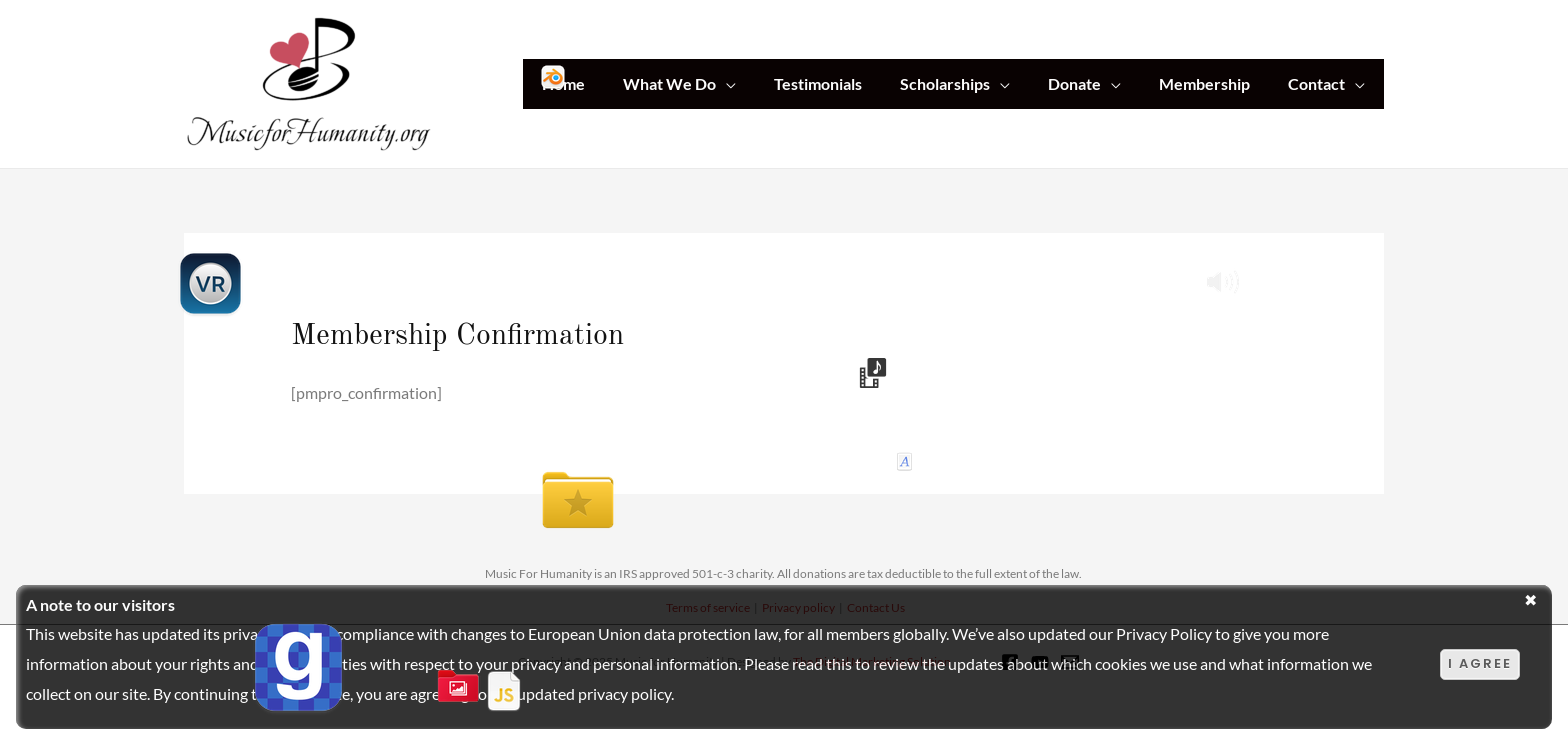 This screenshot has height=745, width=1568. Describe the element at coordinates (298, 667) in the screenshot. I see `launch garry's mod game` at that location.